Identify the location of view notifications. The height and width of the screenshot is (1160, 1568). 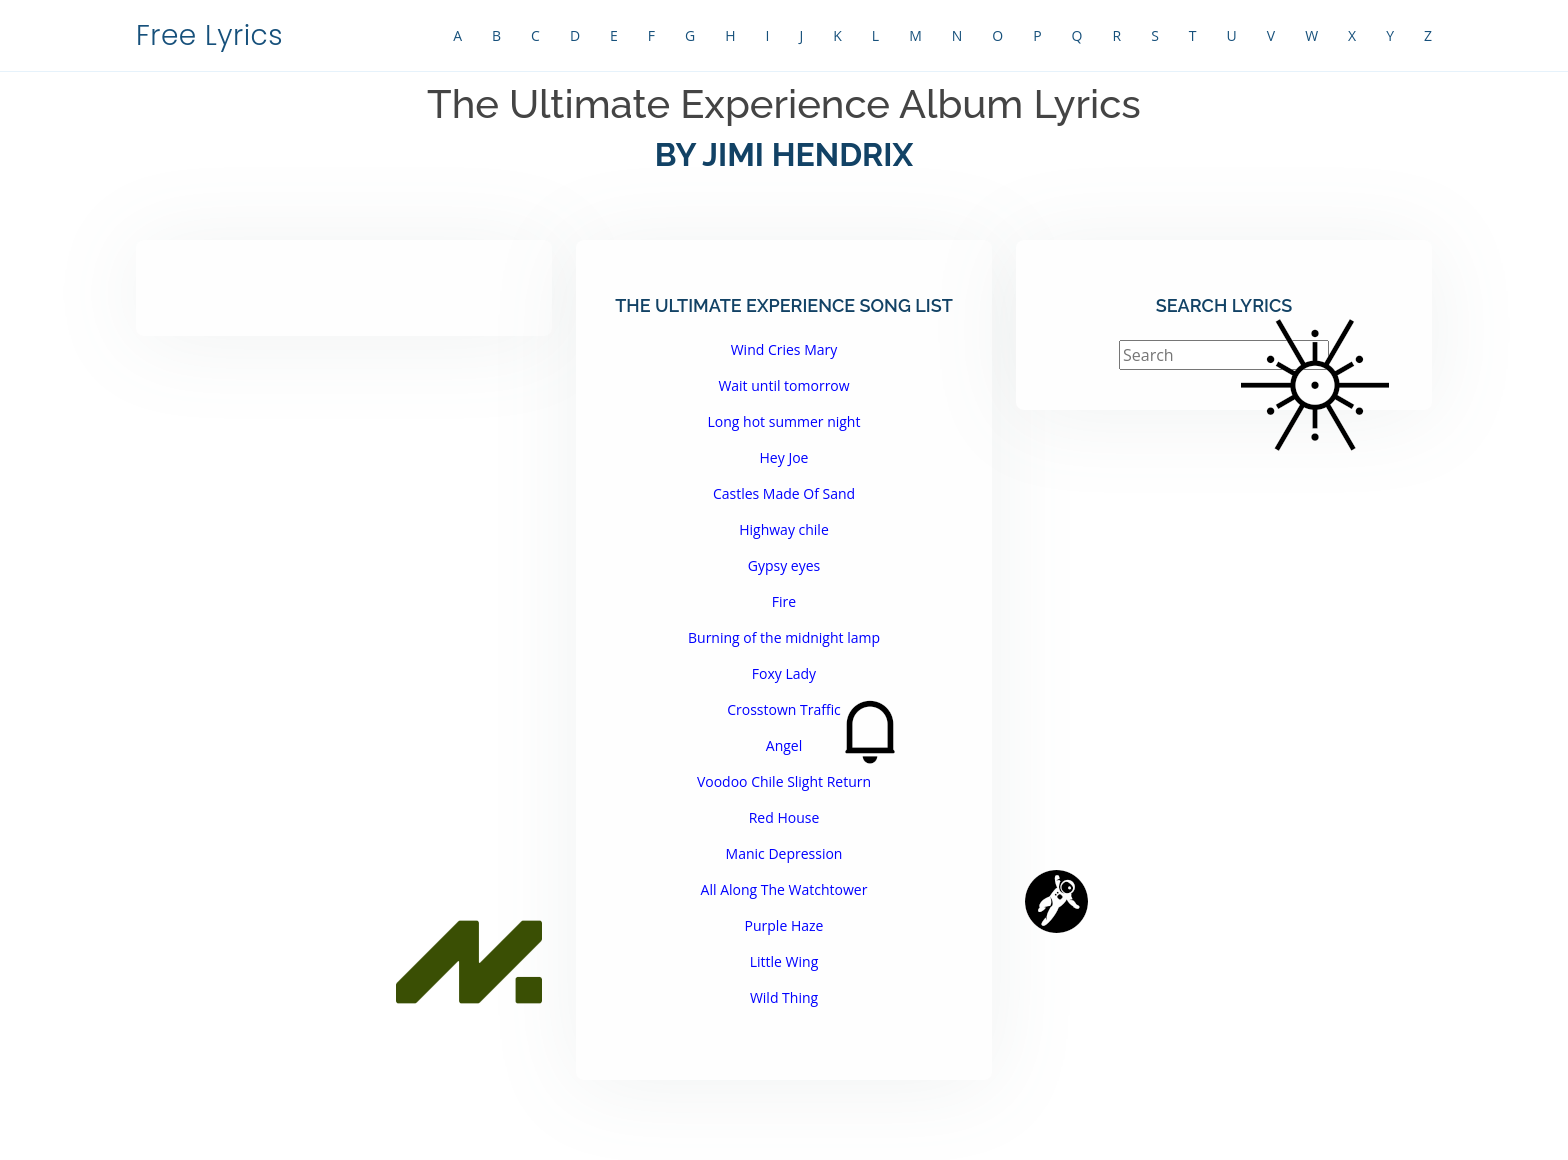
(870, 730).